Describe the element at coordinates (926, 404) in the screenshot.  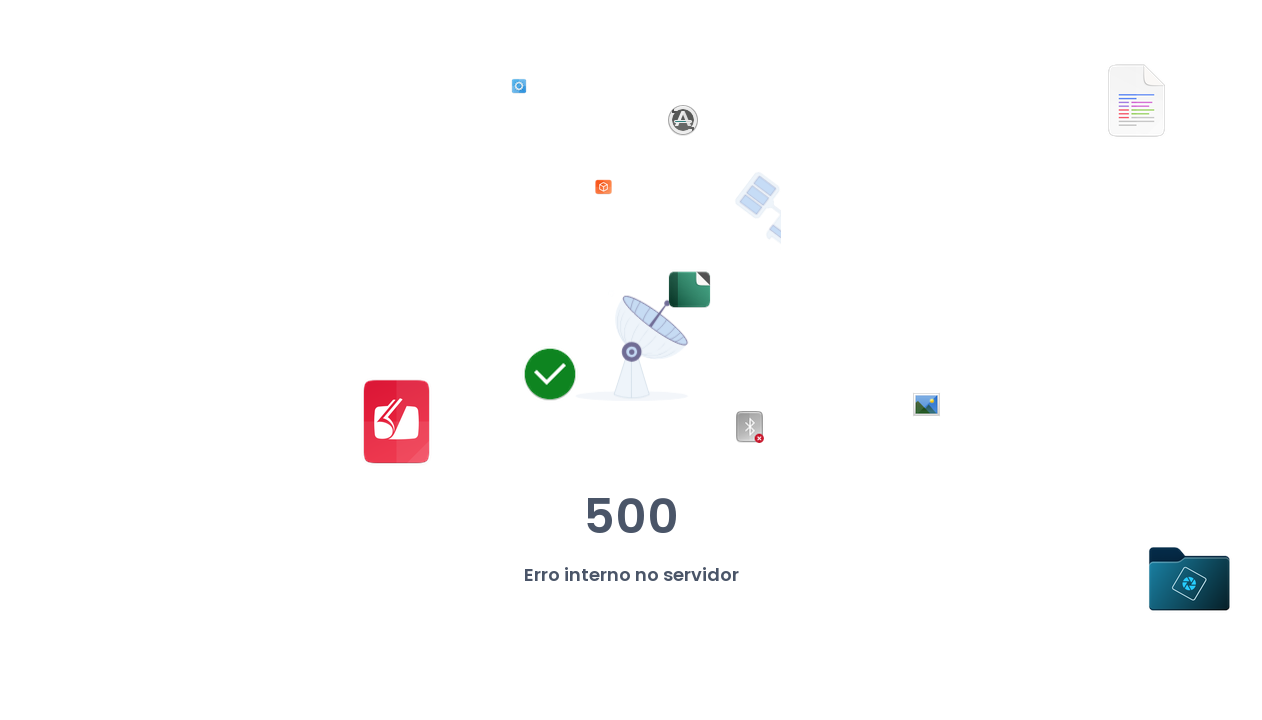
I see `access your photo library` at that location.